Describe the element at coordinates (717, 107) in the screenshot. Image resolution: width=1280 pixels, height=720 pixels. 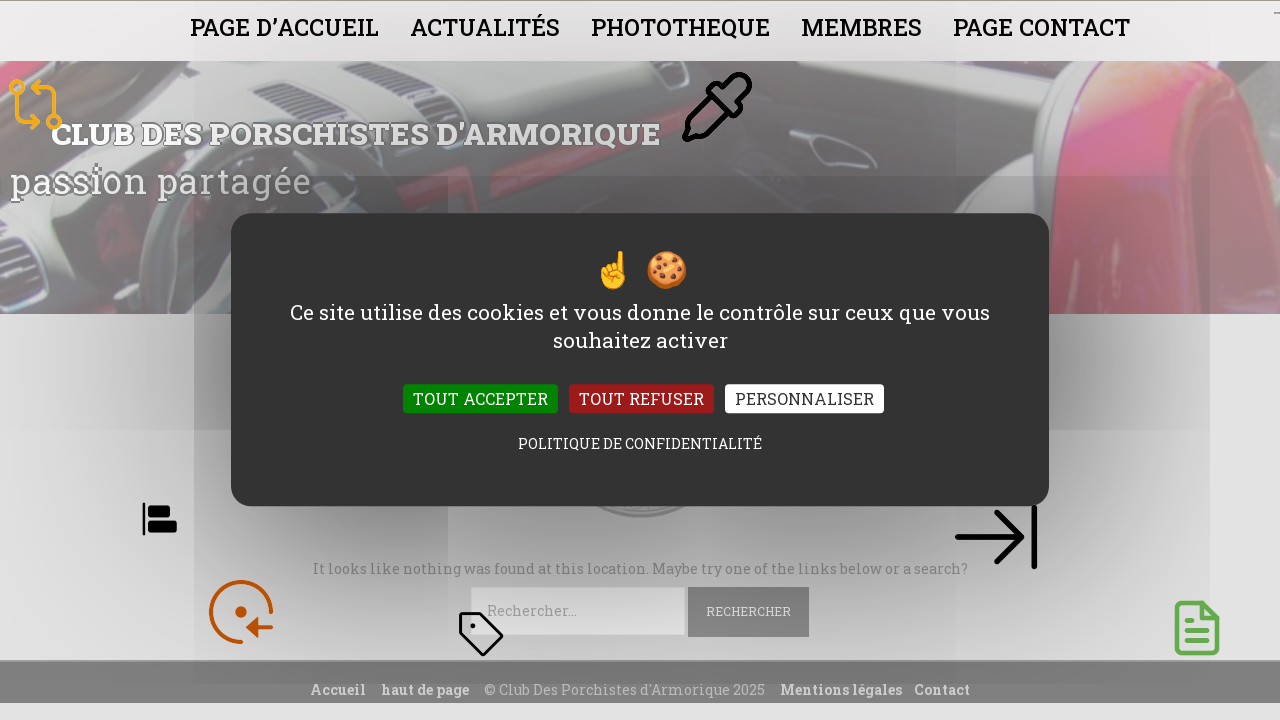
I see `pick a color from the screen` at that location.